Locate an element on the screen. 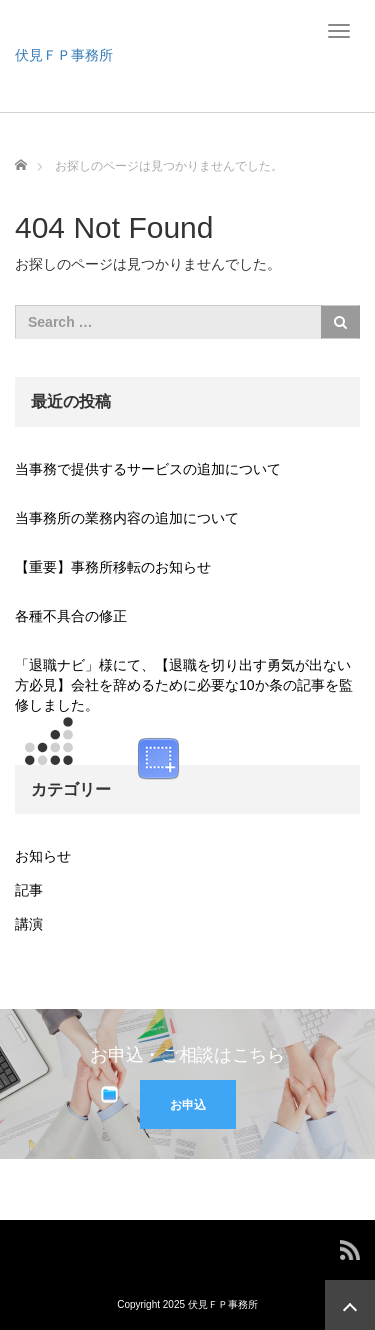  launch four-in-a-row game is located at coordinates (50, 739).